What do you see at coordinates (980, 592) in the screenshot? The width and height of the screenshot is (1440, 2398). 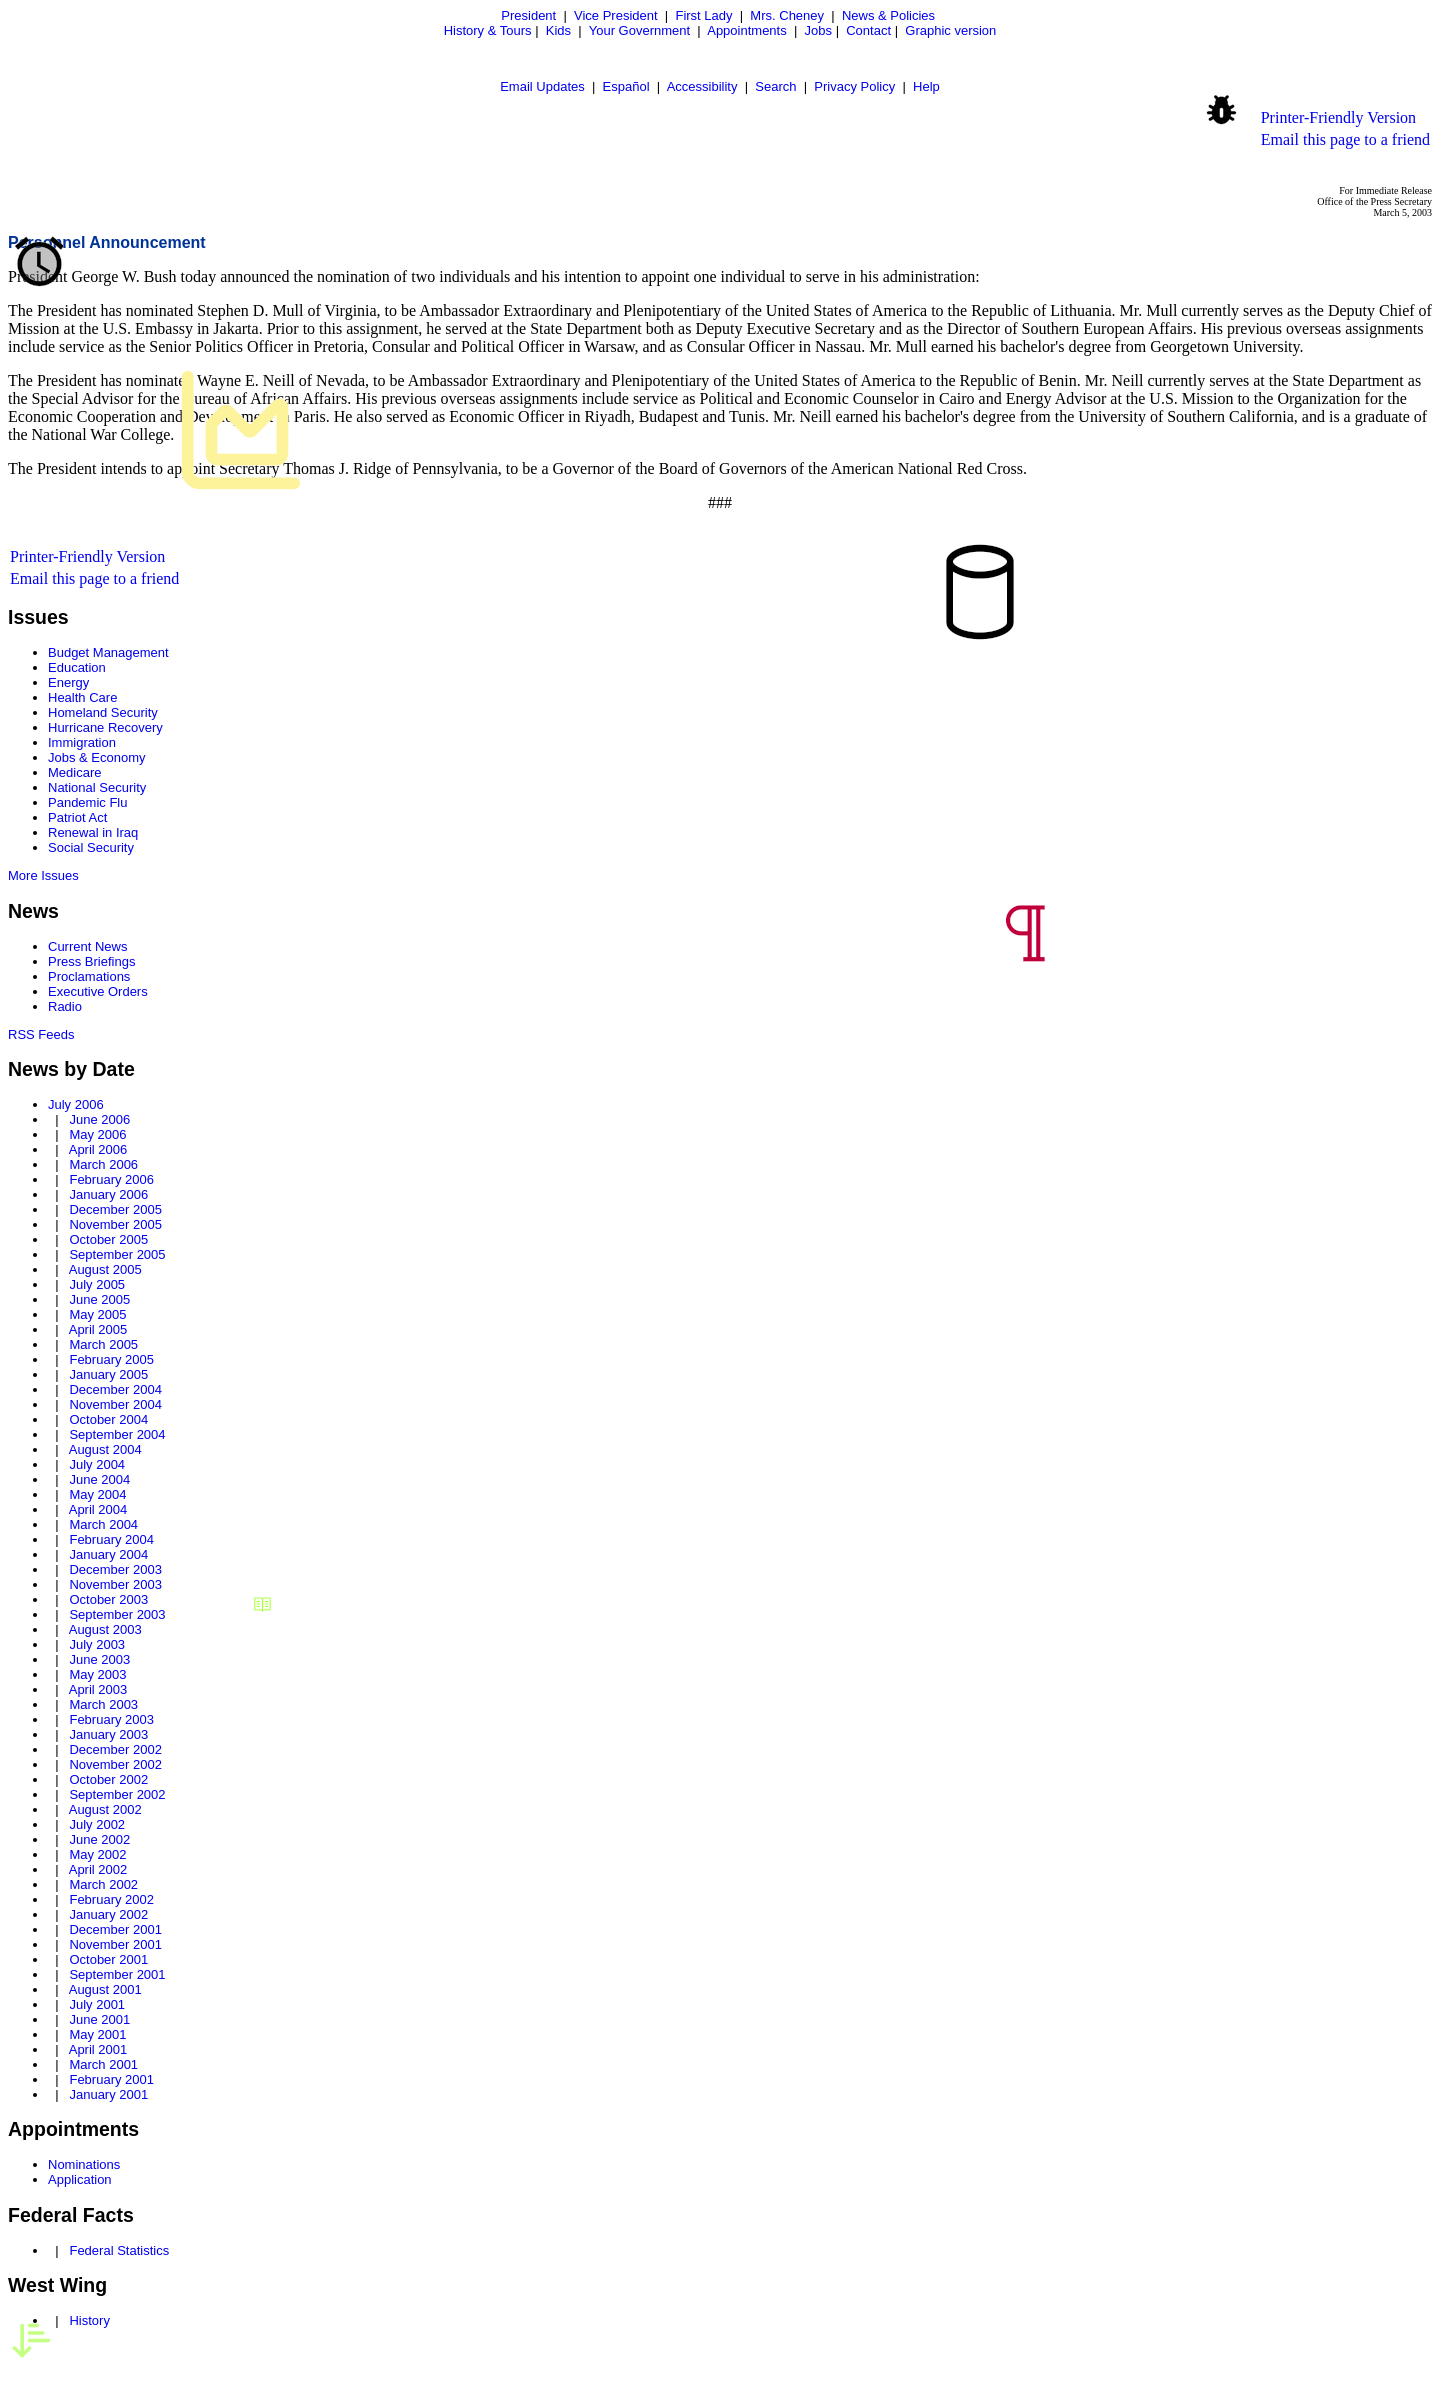 I see `access database management` at bounding box center [980, 592].